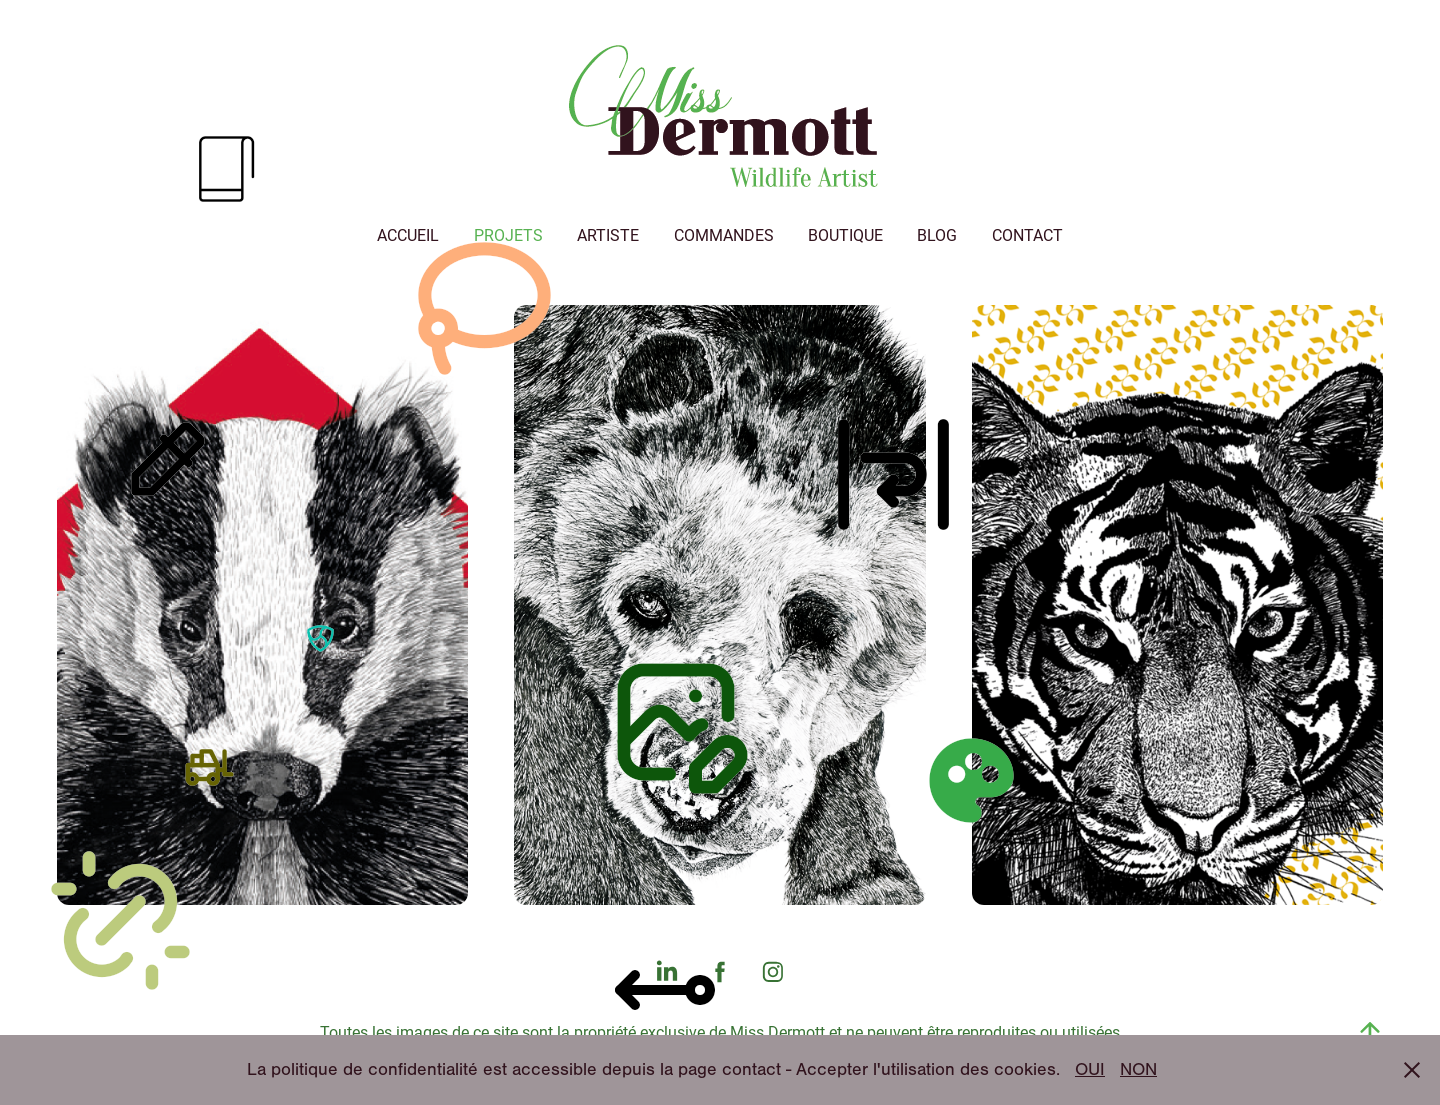 The image size is (1440, 1105). I want to click on remove or break a hyperlink, so click(120, 920).